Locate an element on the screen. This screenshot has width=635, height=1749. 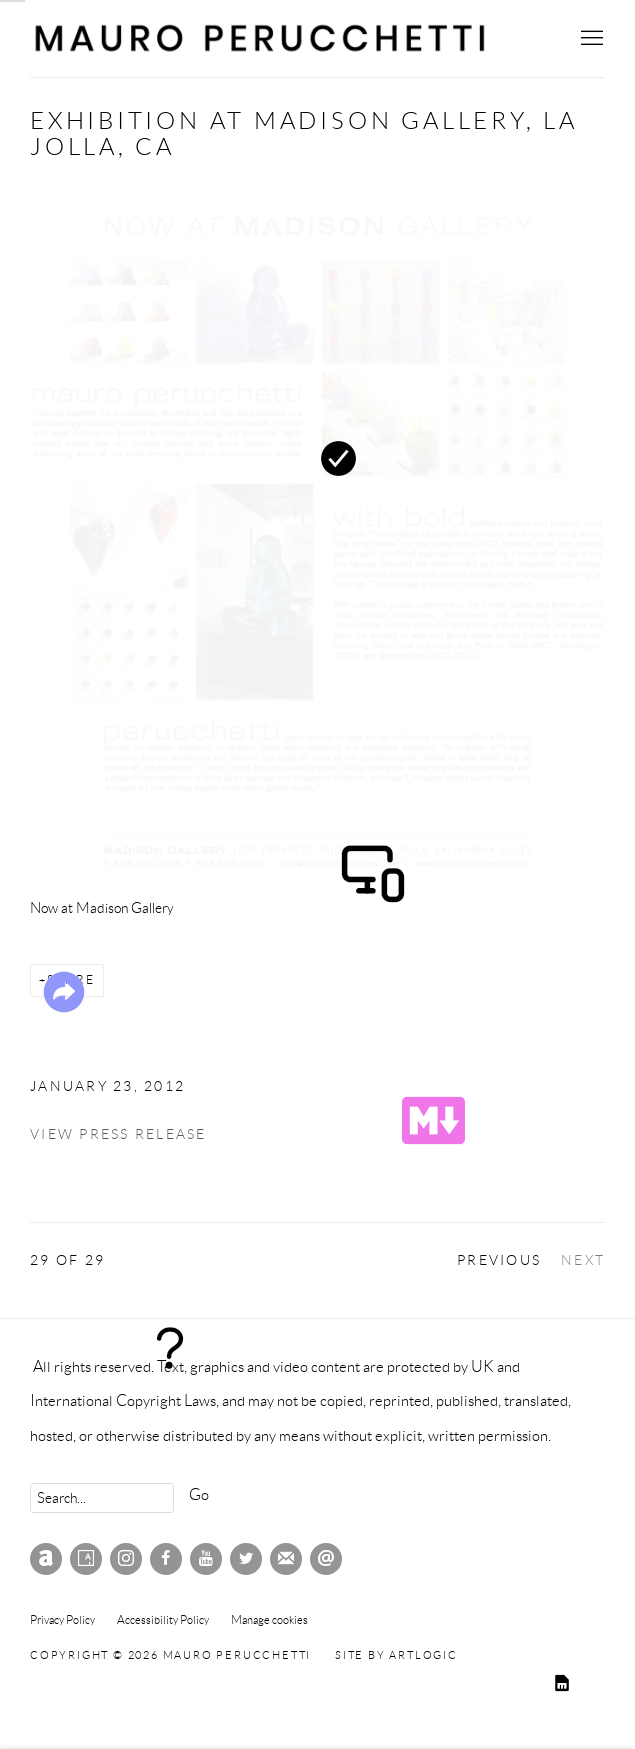
indicates a completed or successful action is located at coordinates (338, 458).